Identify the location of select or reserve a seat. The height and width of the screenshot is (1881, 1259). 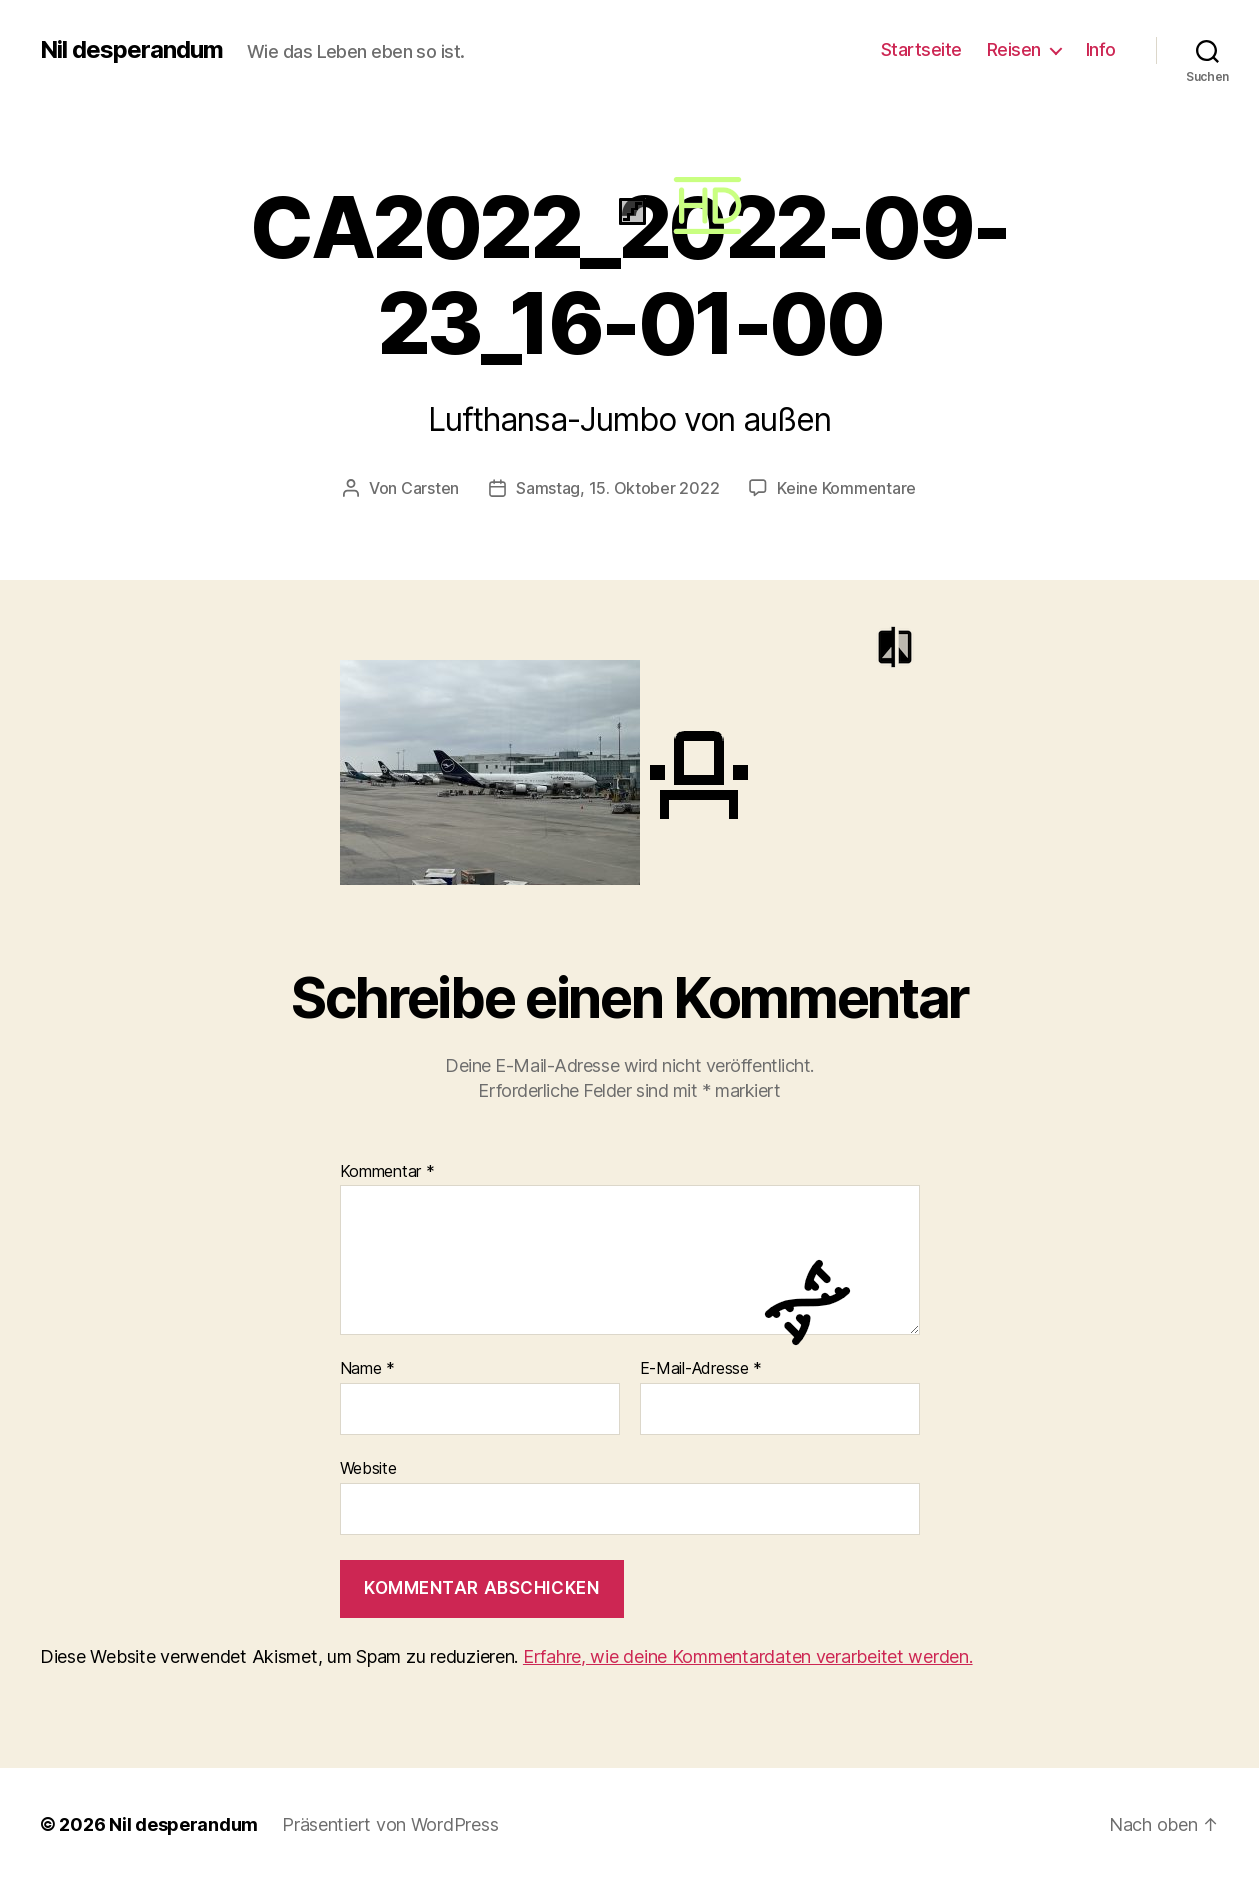
(699, 775).